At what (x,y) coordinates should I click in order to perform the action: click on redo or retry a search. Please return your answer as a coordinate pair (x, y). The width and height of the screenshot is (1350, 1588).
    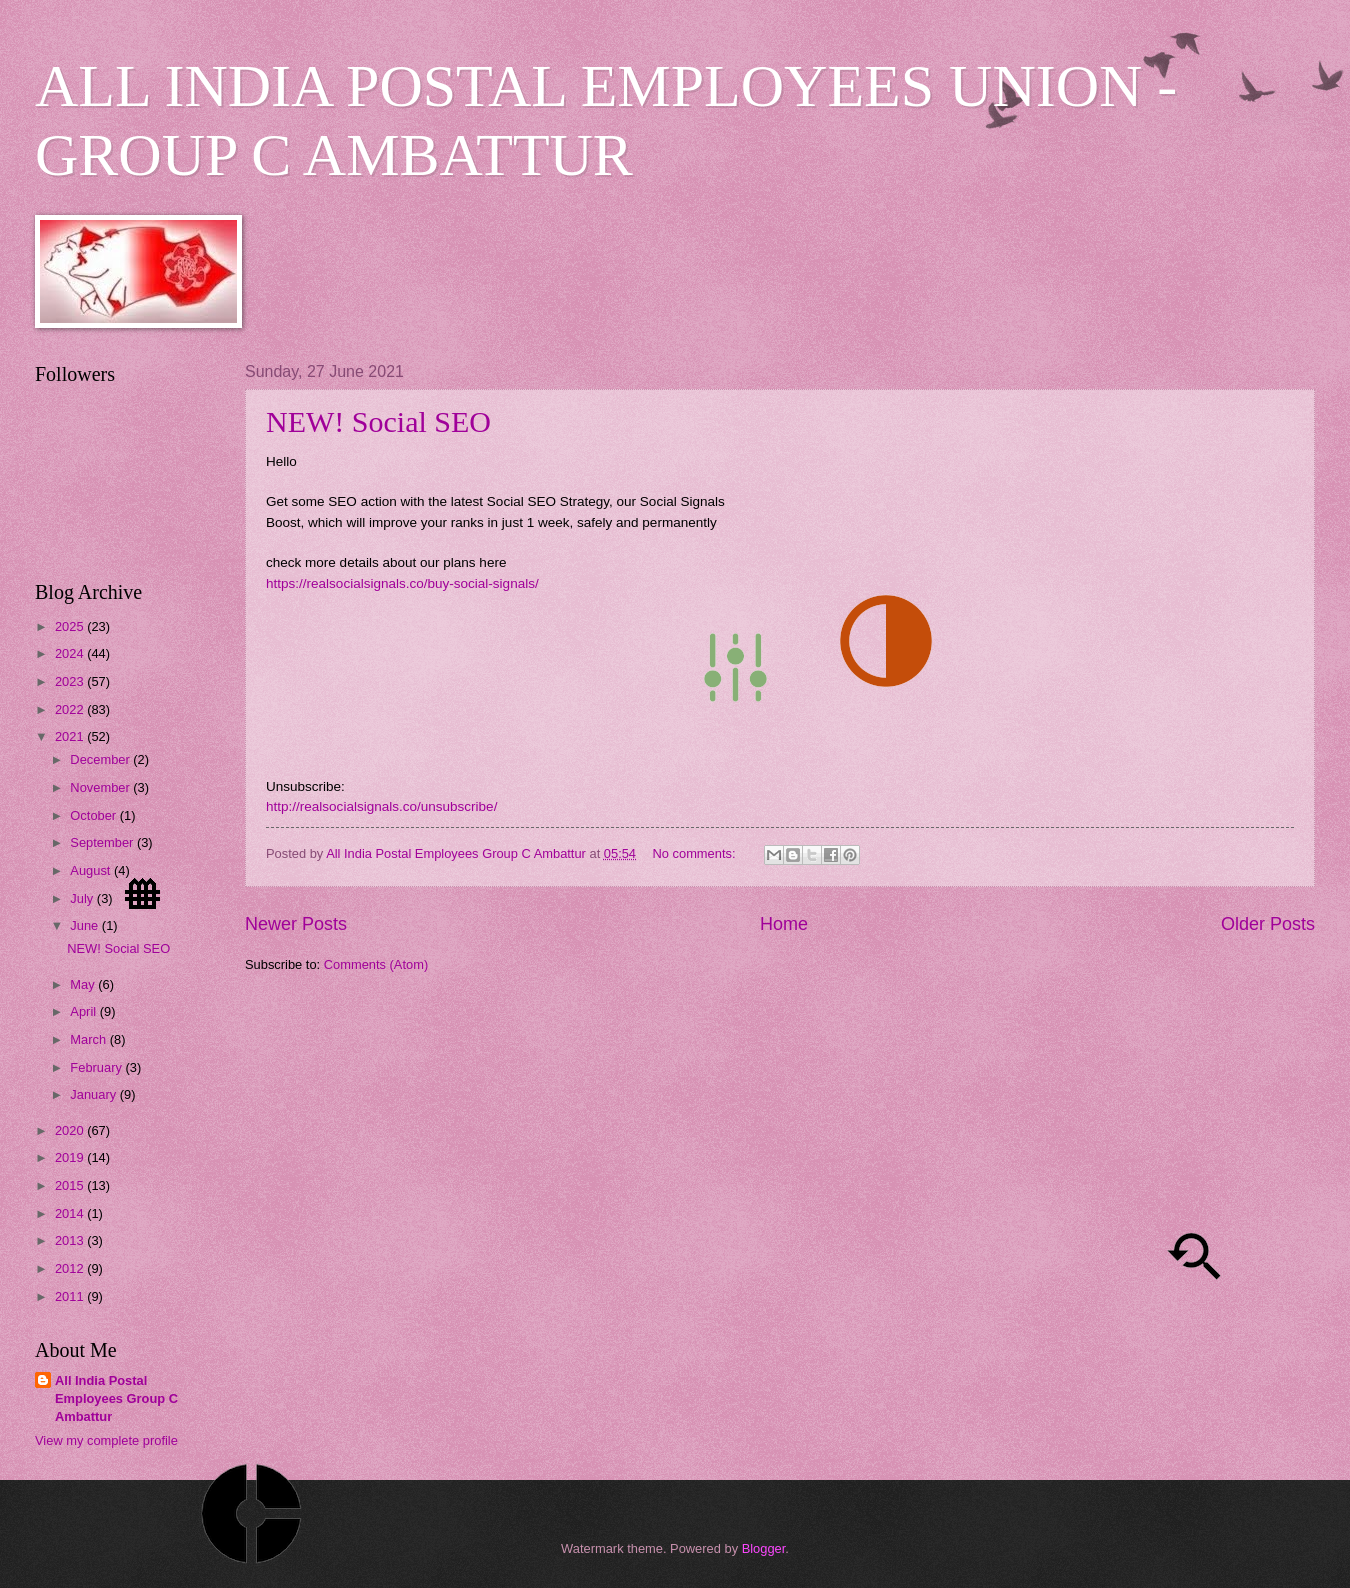
    Looking at the image, I should click on (1194, 1257).